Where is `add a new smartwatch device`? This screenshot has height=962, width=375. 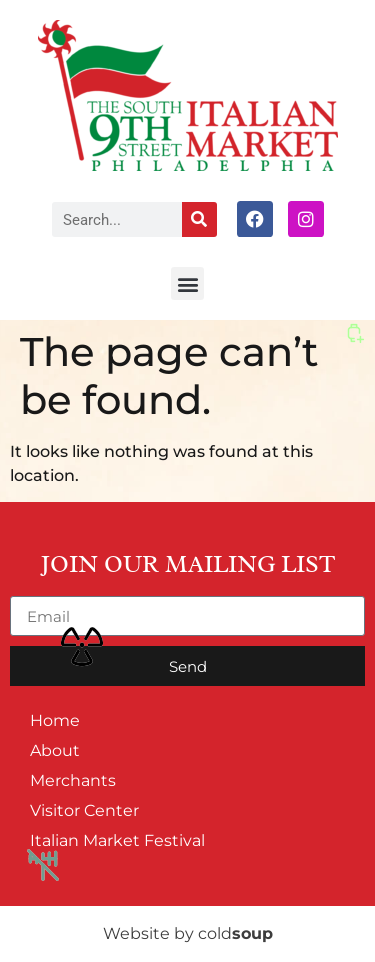
add a new smartwatch device is located at coordinates (354, 333).